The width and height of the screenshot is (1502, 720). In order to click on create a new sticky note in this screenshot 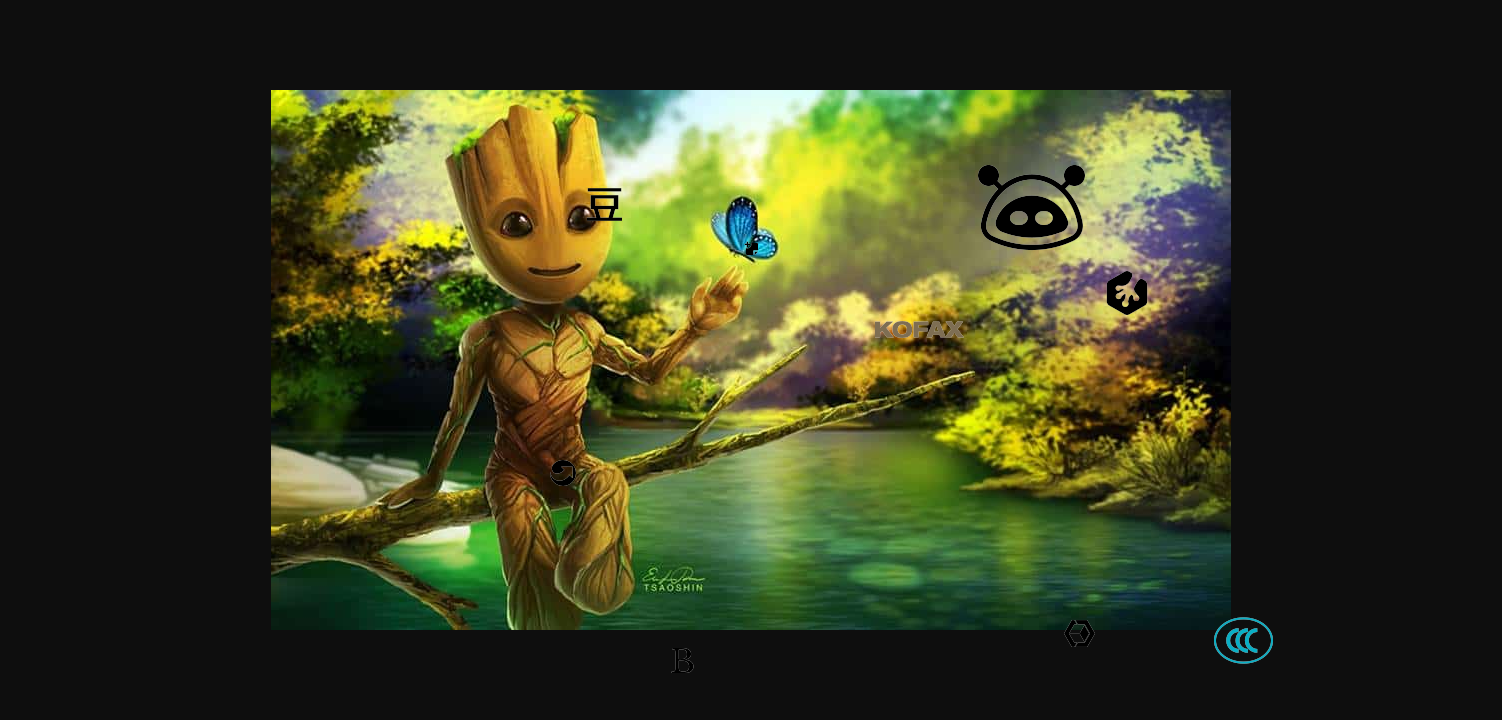, I will do `click(752, 249)`.